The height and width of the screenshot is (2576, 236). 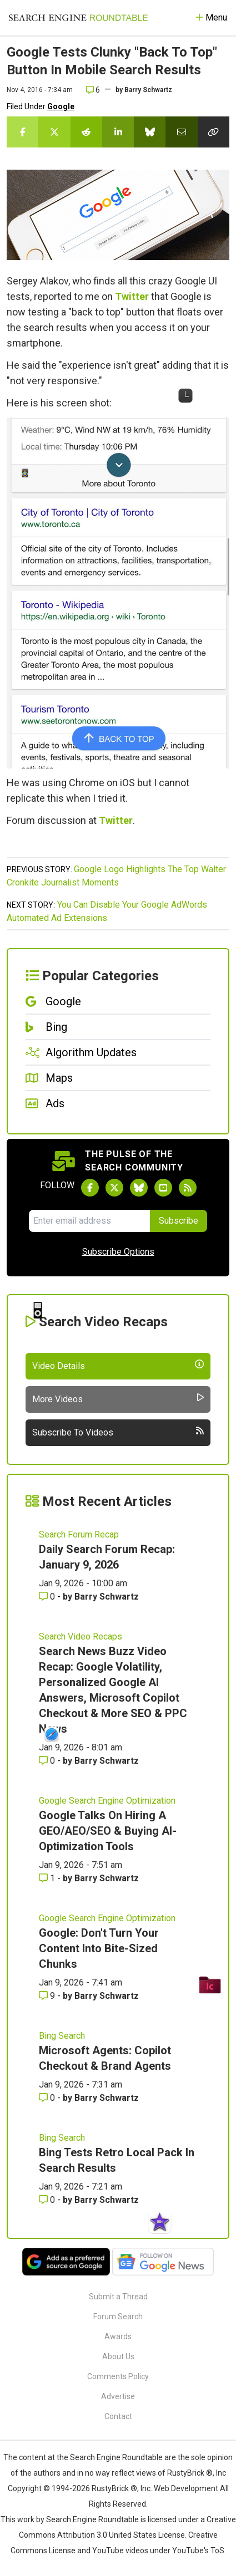 What do you see at coordinates (52, 1734) in the screenshot?
I see `open Safari web browser` at bounding box center [52, 1734].